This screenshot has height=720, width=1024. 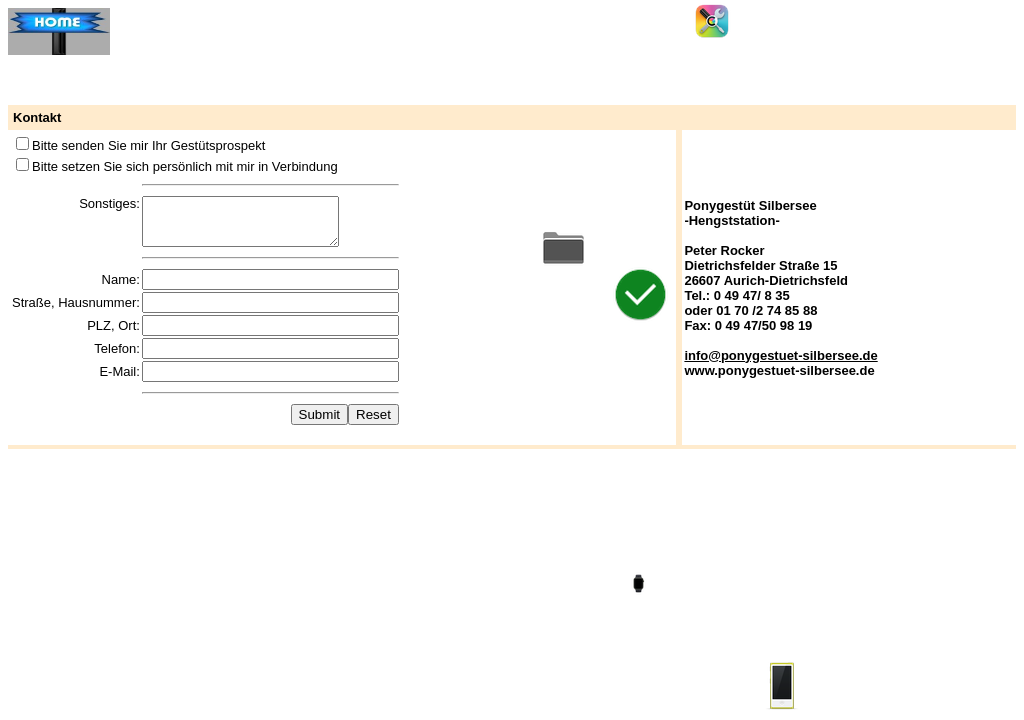 What do you see at coordinates (782, 686) in the screenshot?
I see `indicates a connected iPod nano device` at bounding box center [782, 686].